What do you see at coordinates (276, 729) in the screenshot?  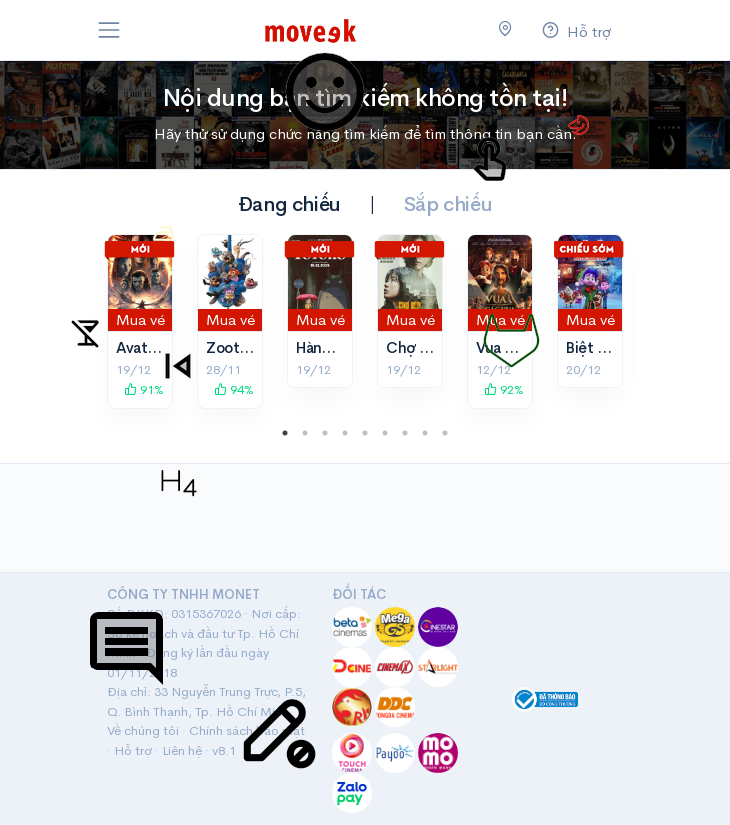 I see `cancel editing mode` at bounding box center [276, 729].